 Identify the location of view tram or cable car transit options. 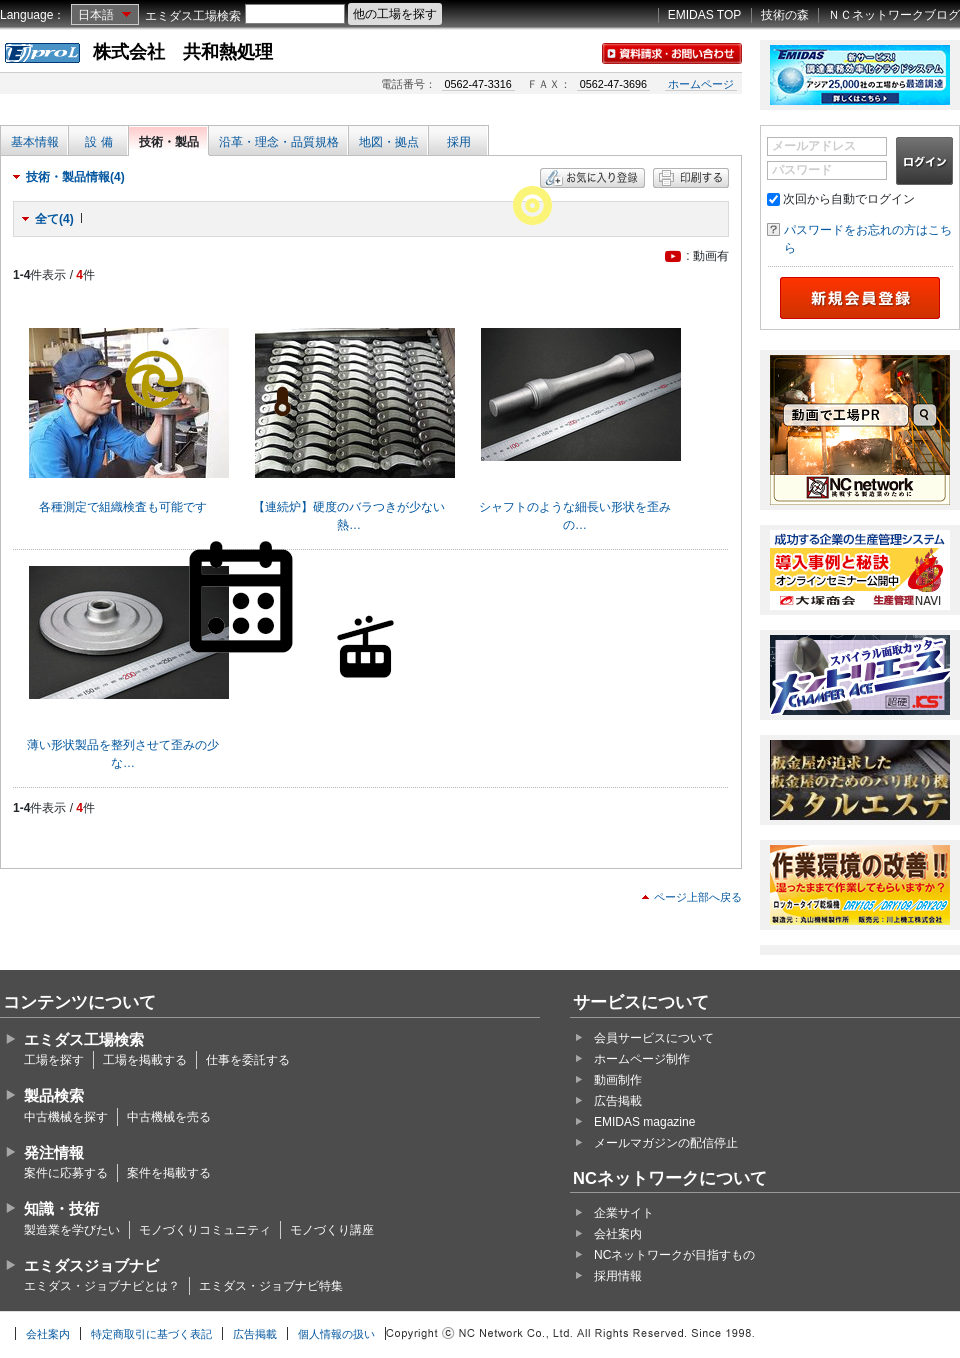
(365, 648).